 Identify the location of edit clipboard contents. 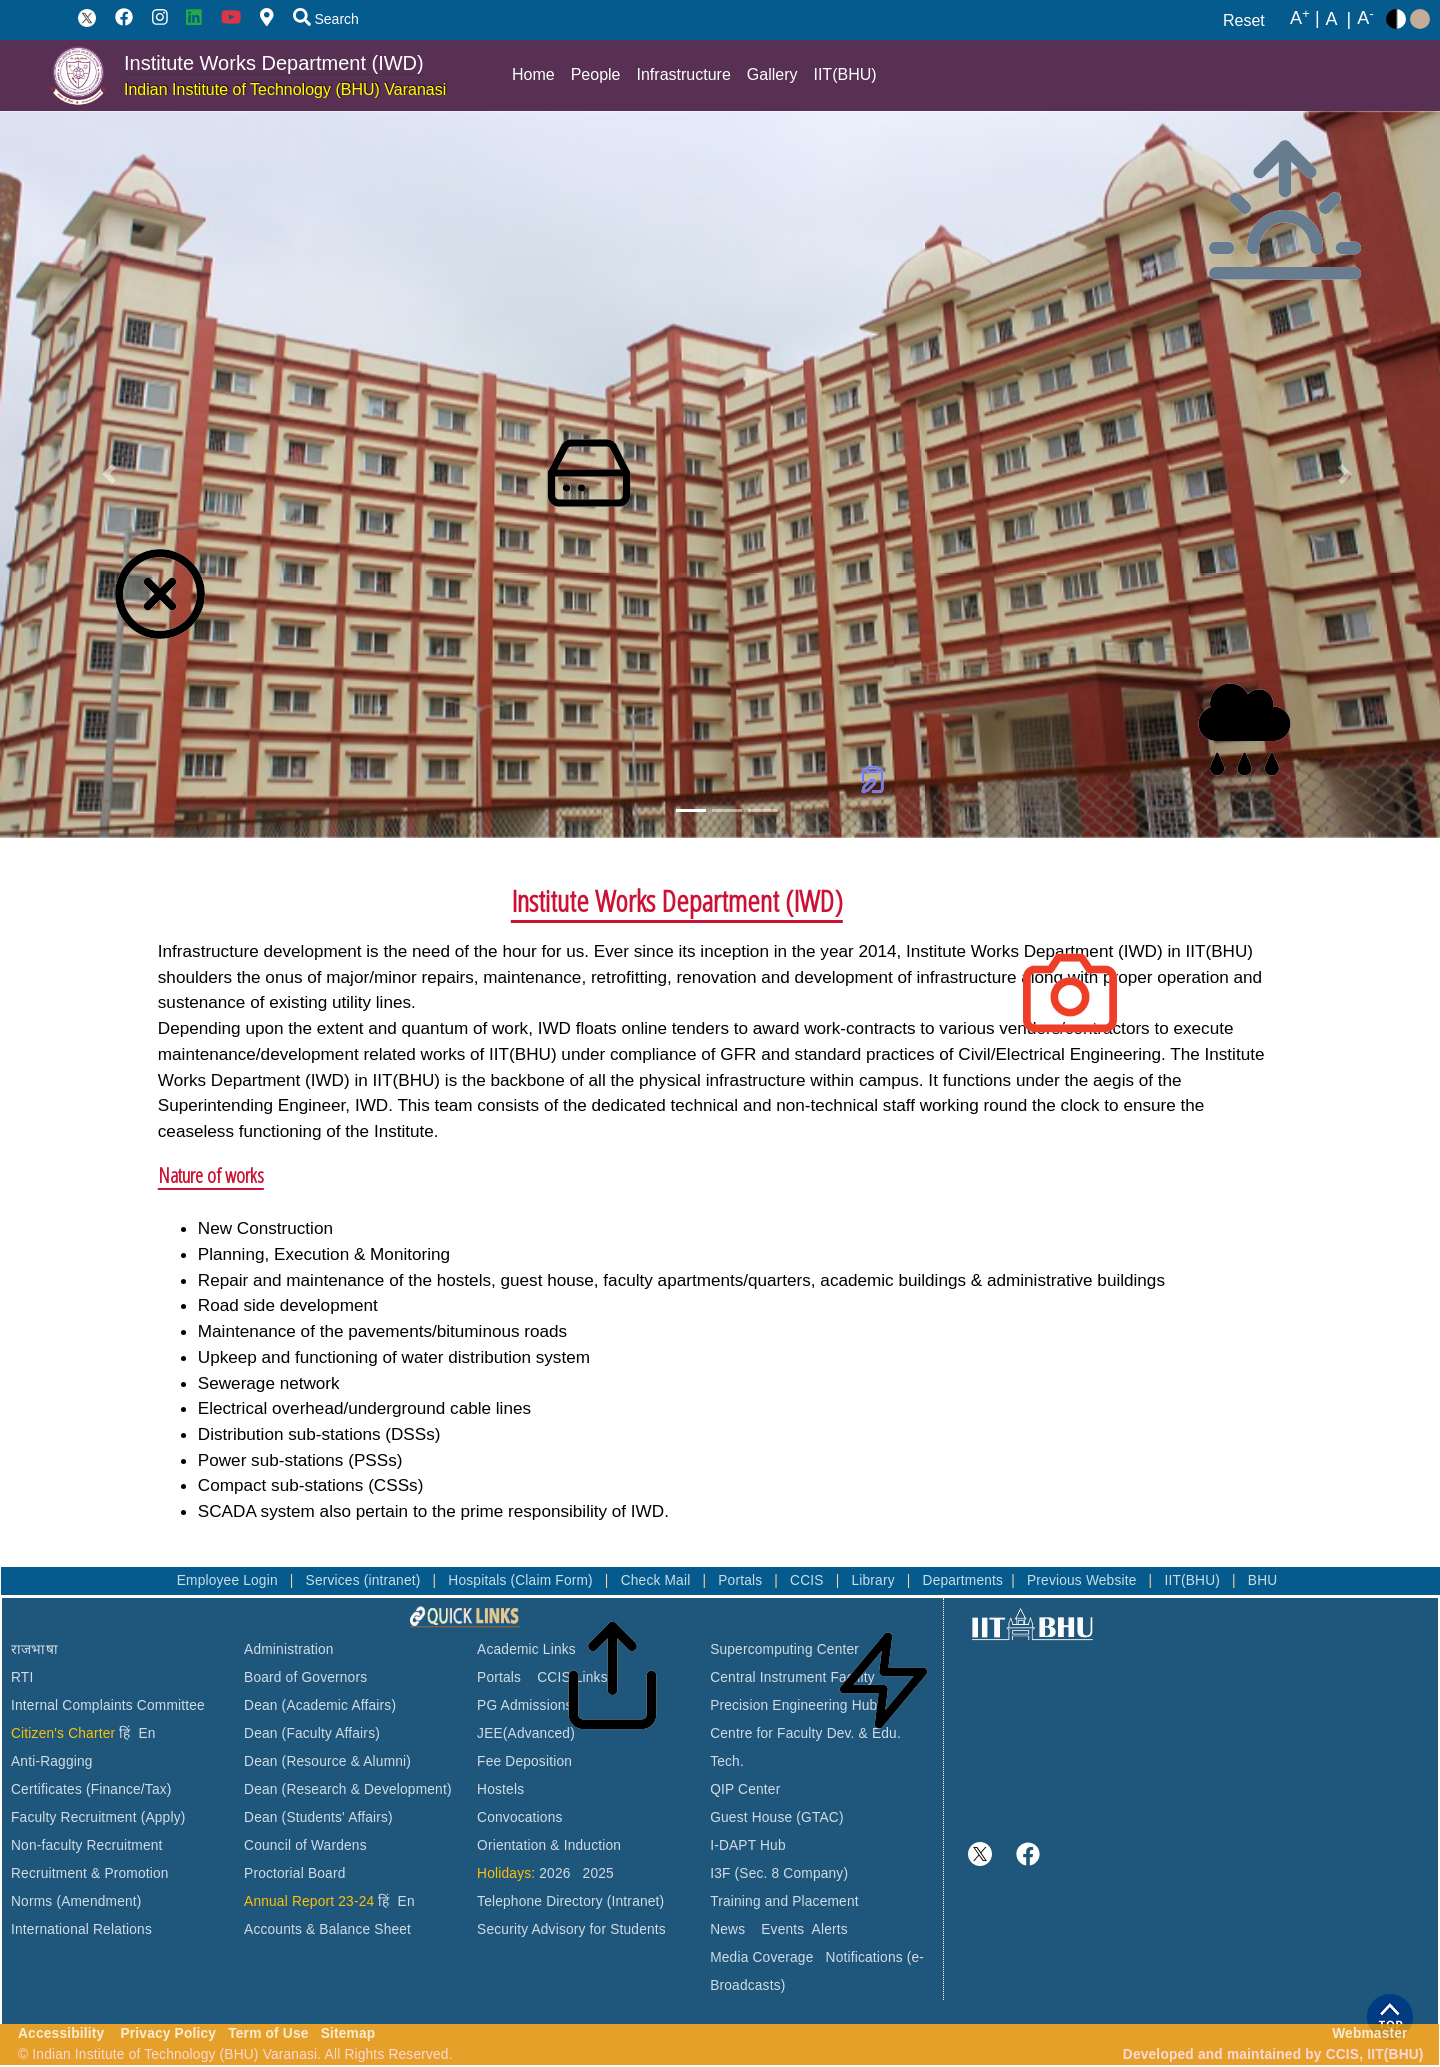
(872, 779).